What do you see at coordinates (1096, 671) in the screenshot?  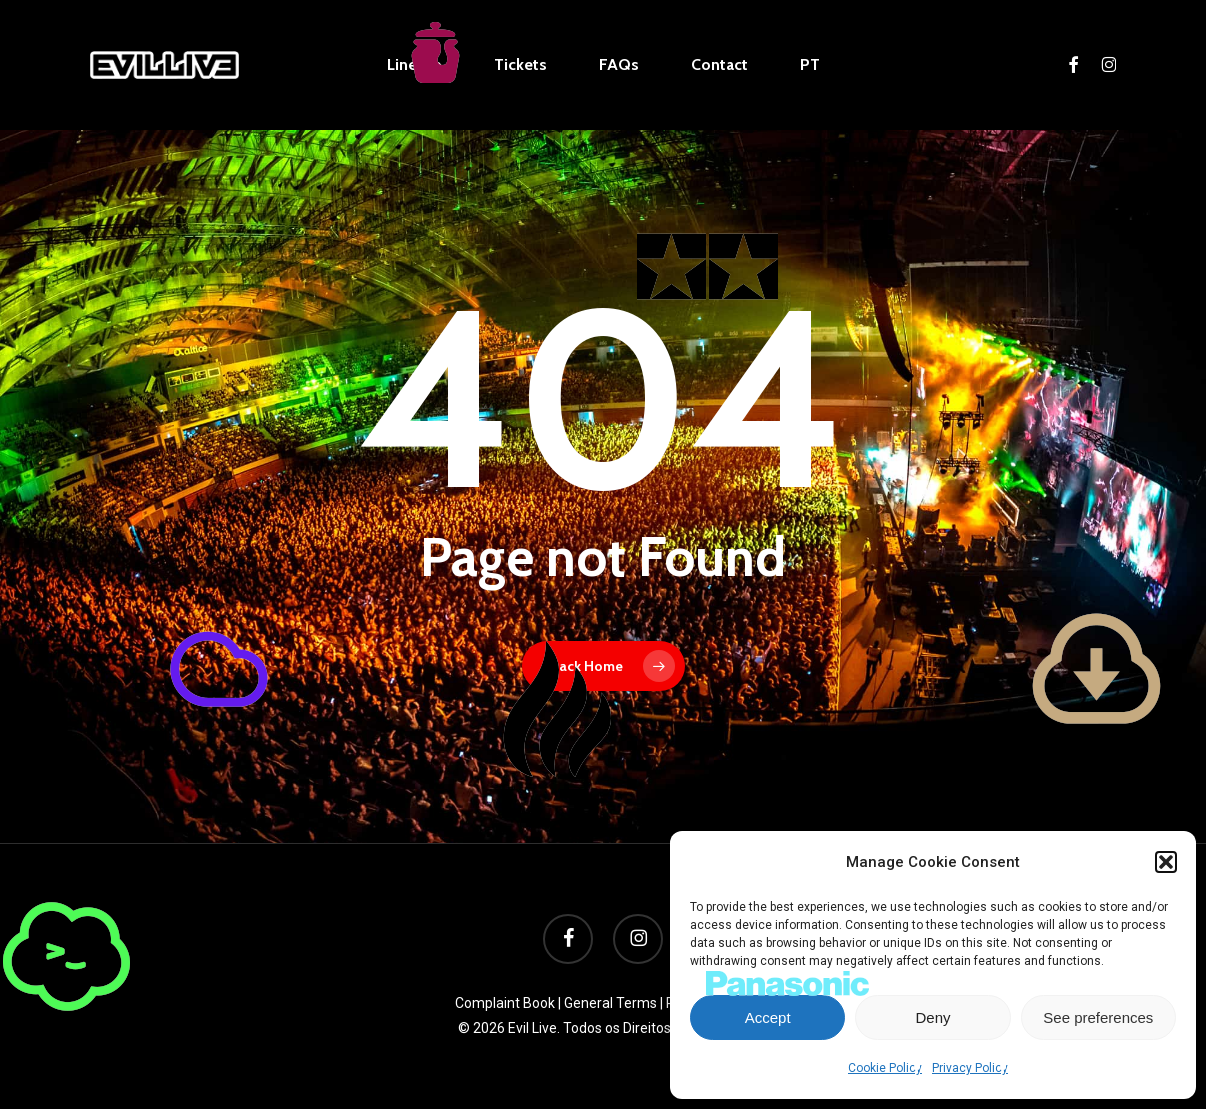 I see `download file from cloud storage` at bounding box center [1096, 671].